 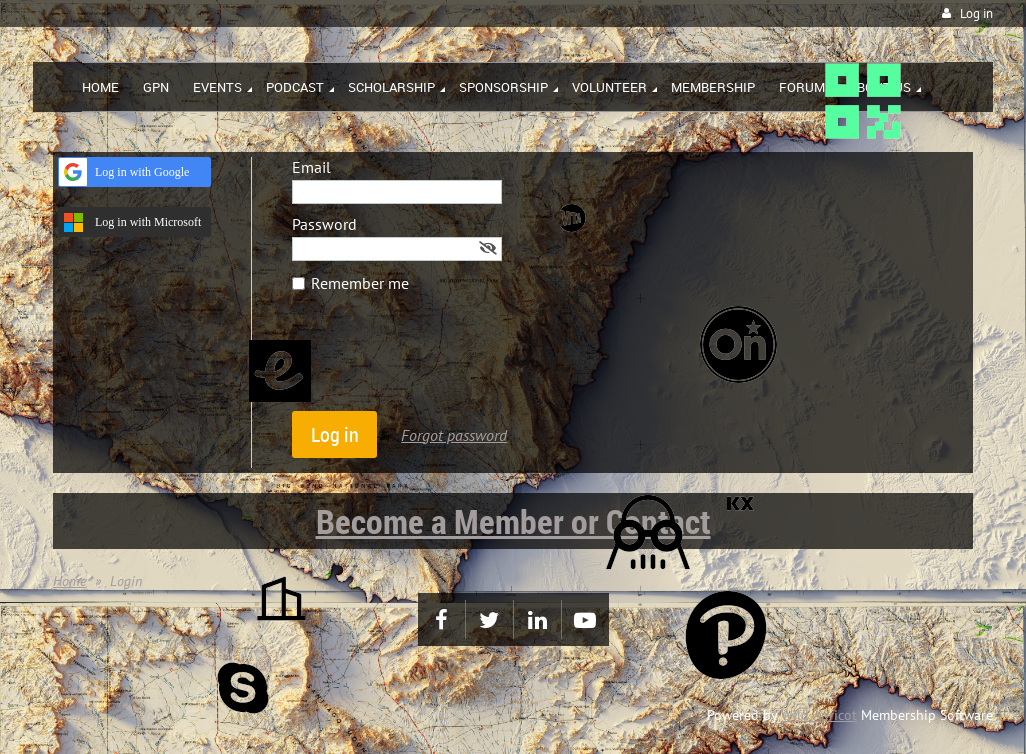 I want to click on access OnStar connected vehicle services, so click(x=738, y=344).